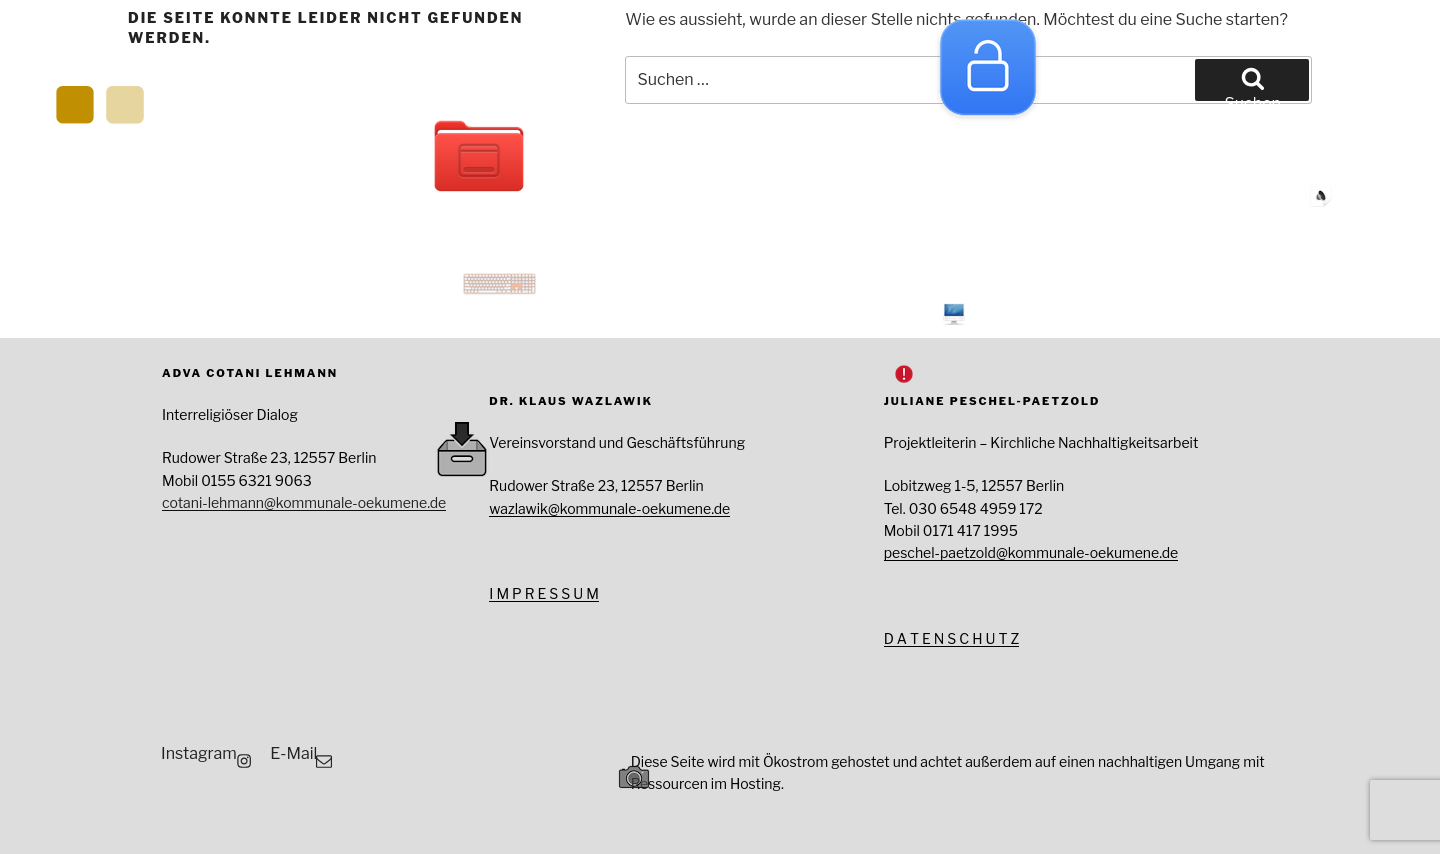  Describe the element at coordinates (100, 111) in the screenshot. I see `view task list or to-do items` at that location.